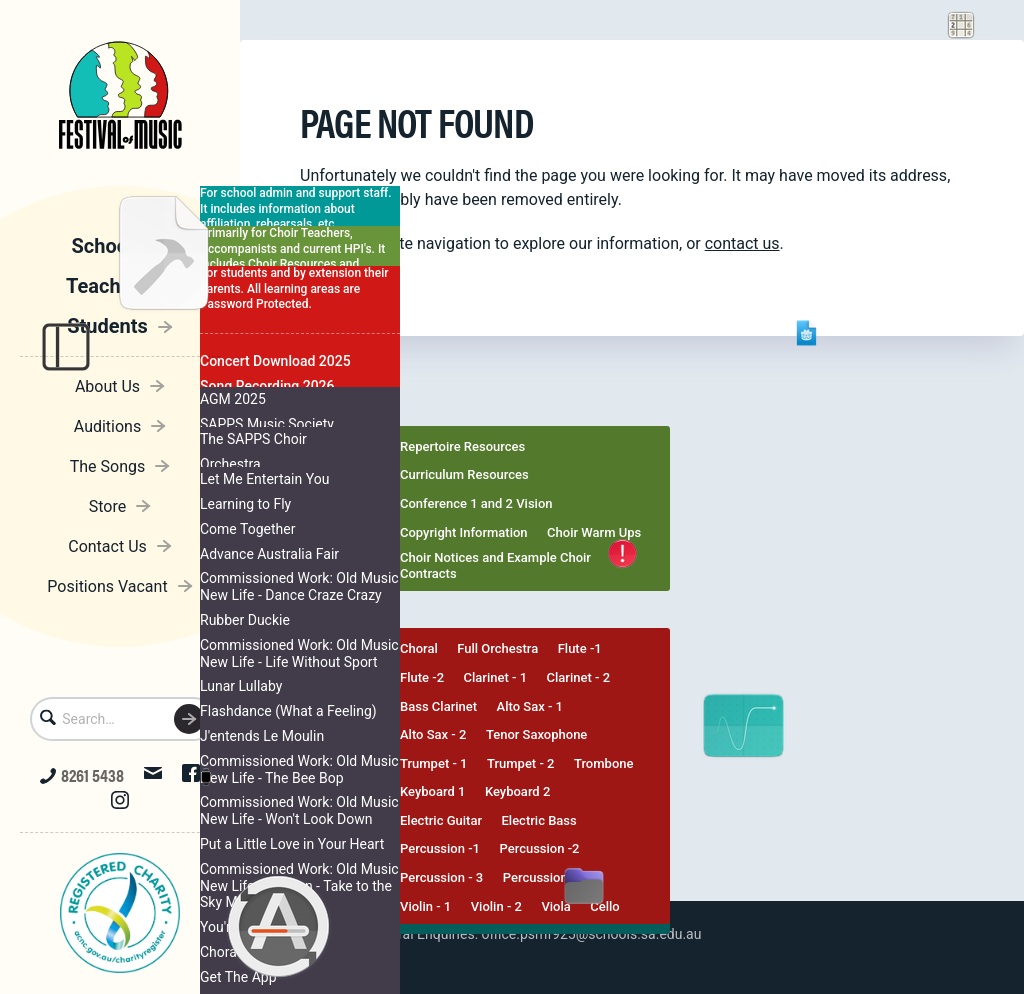  Describe the element at coordinates (961, 25) in the screenshot. I see `open sudoku puzzle game` at that location.